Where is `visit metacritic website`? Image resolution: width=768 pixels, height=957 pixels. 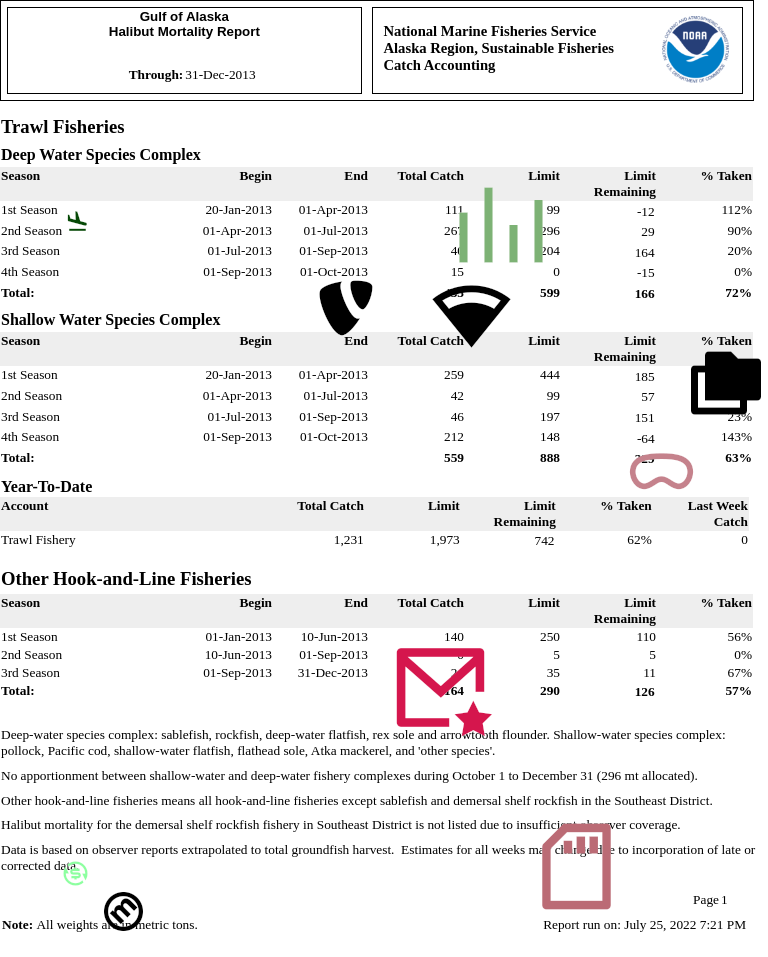 visit metacritic website is located at coordinates (123, 911).